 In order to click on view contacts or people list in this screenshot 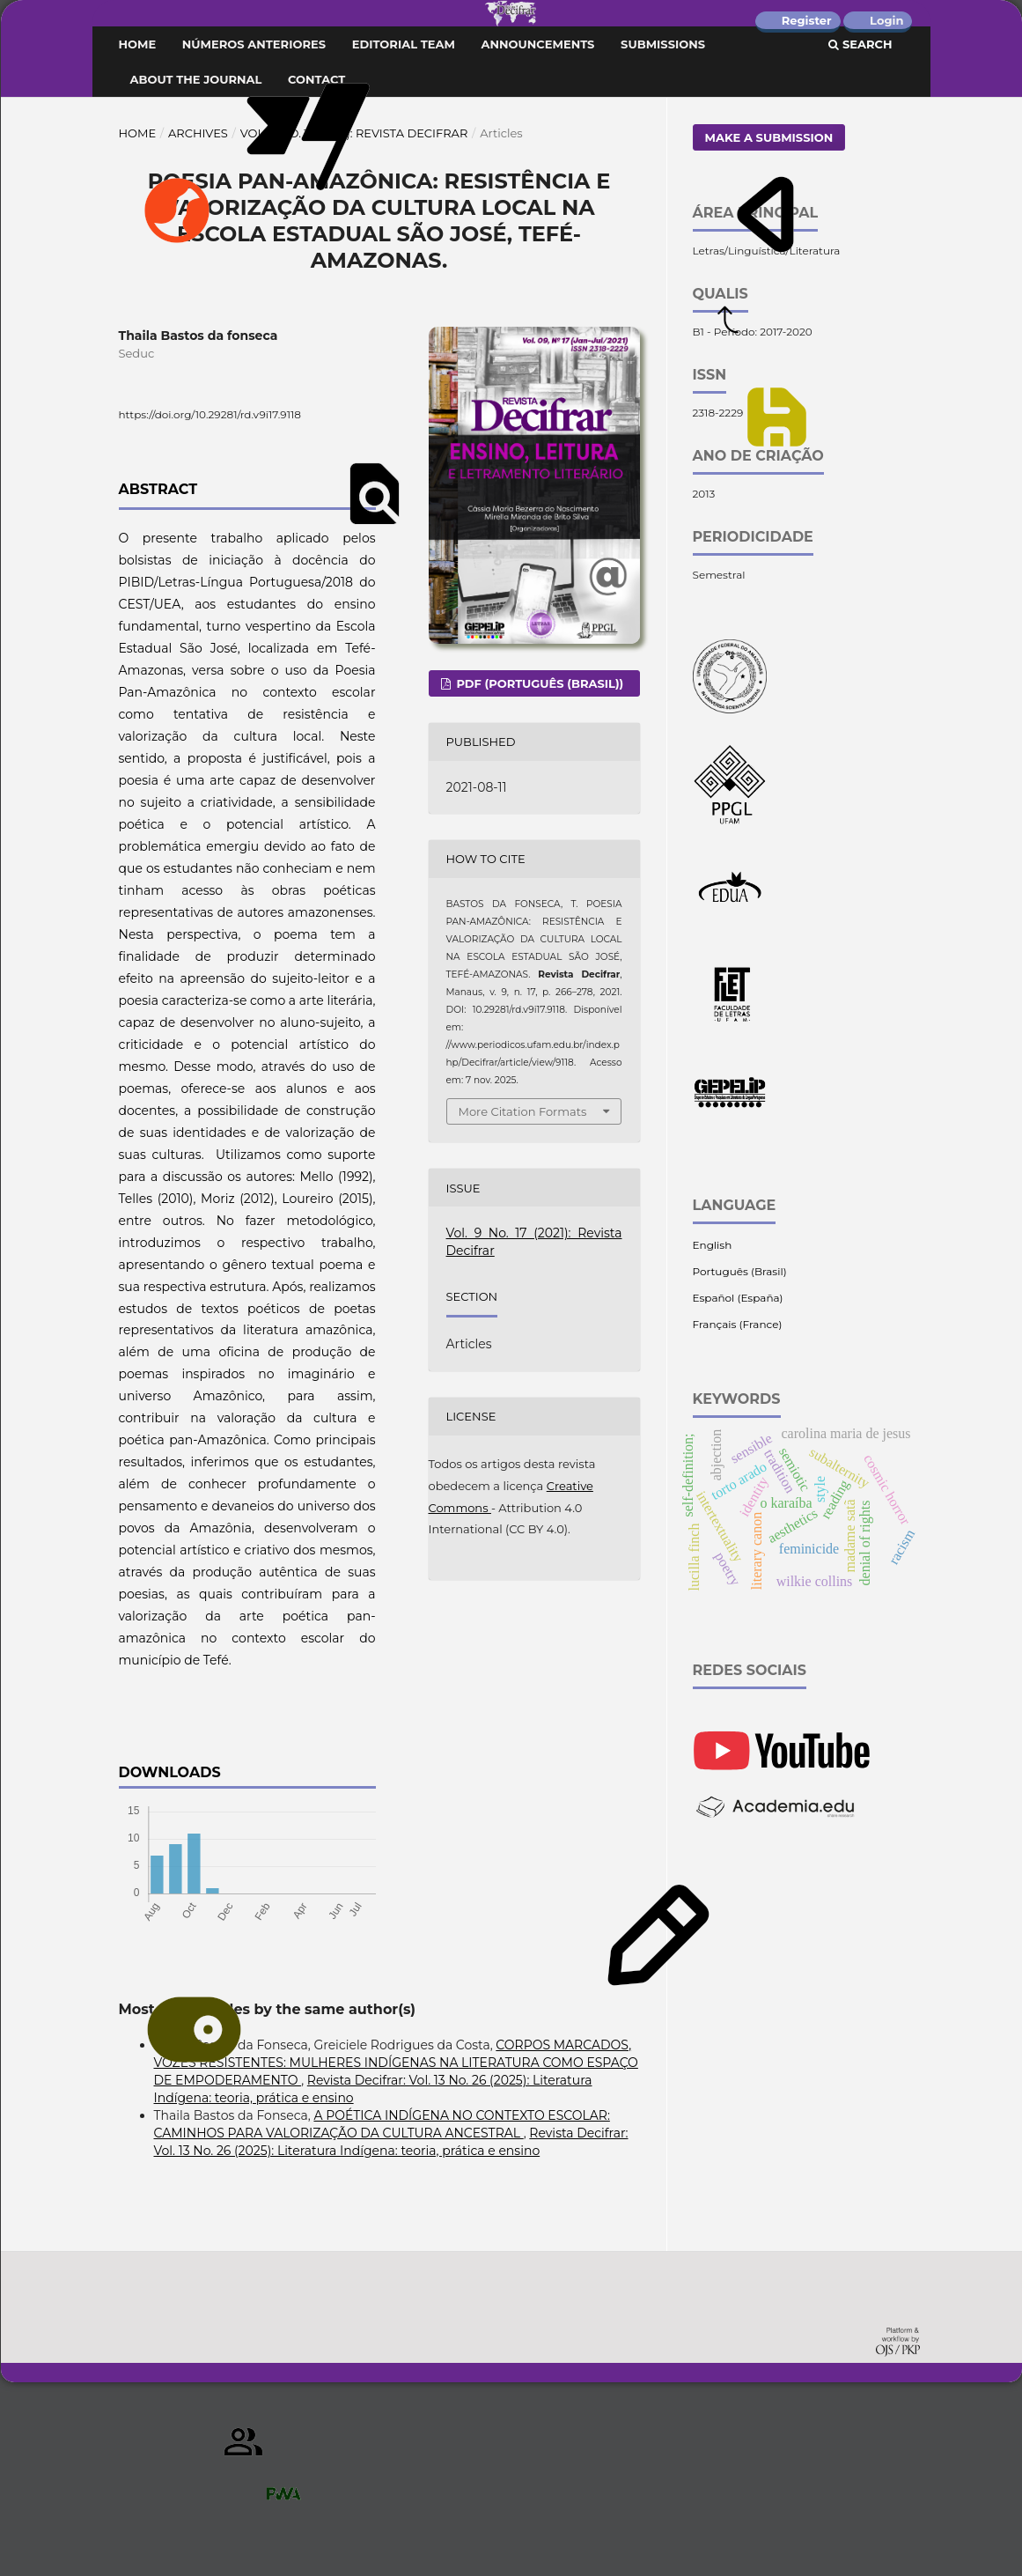, I will do `click(243, 2441)`.